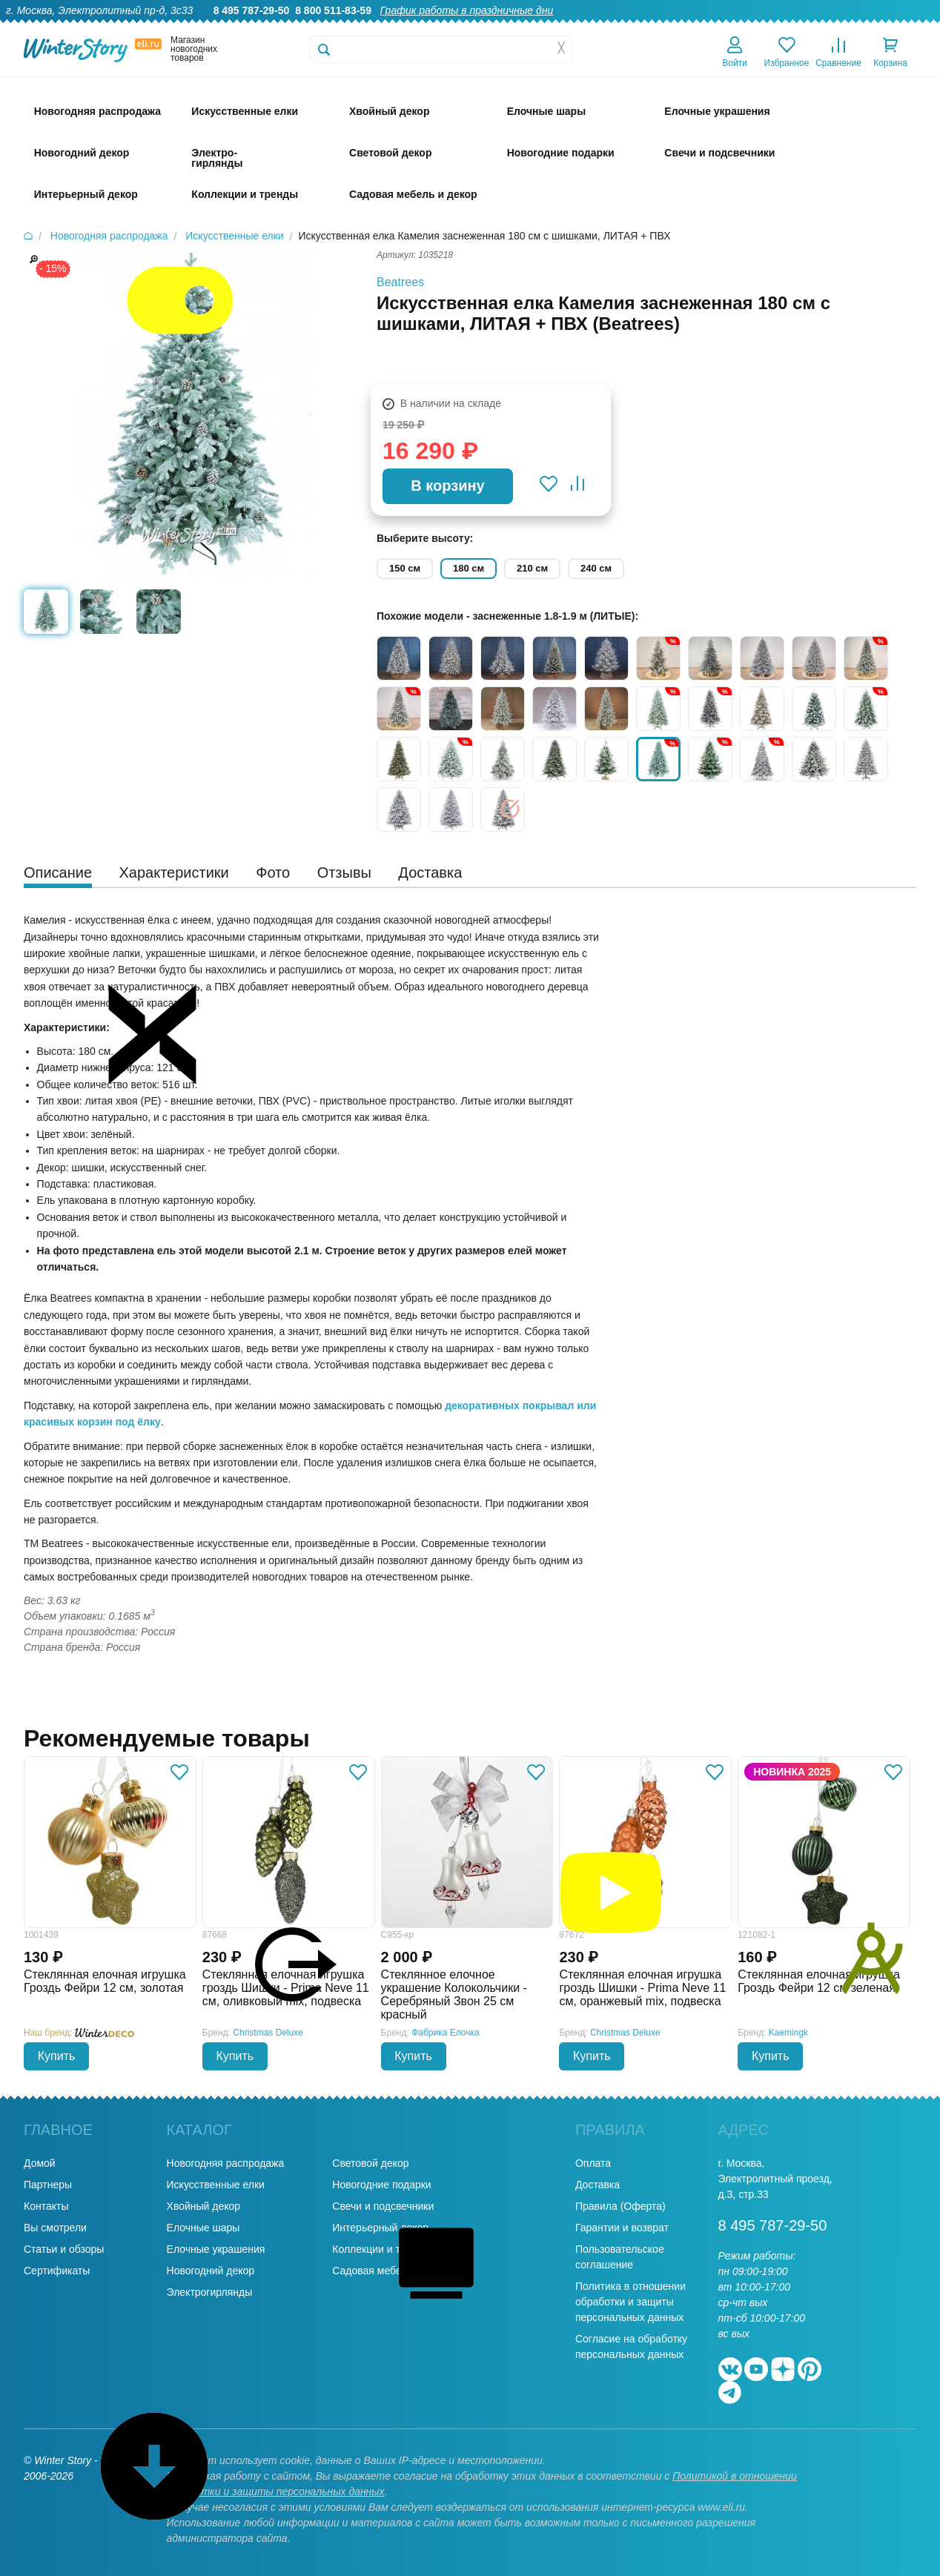  What do you see at coordinates (871, 1958) in the screenshot?
I see `access drawing compass tool` at bounding box center [871, 1958].